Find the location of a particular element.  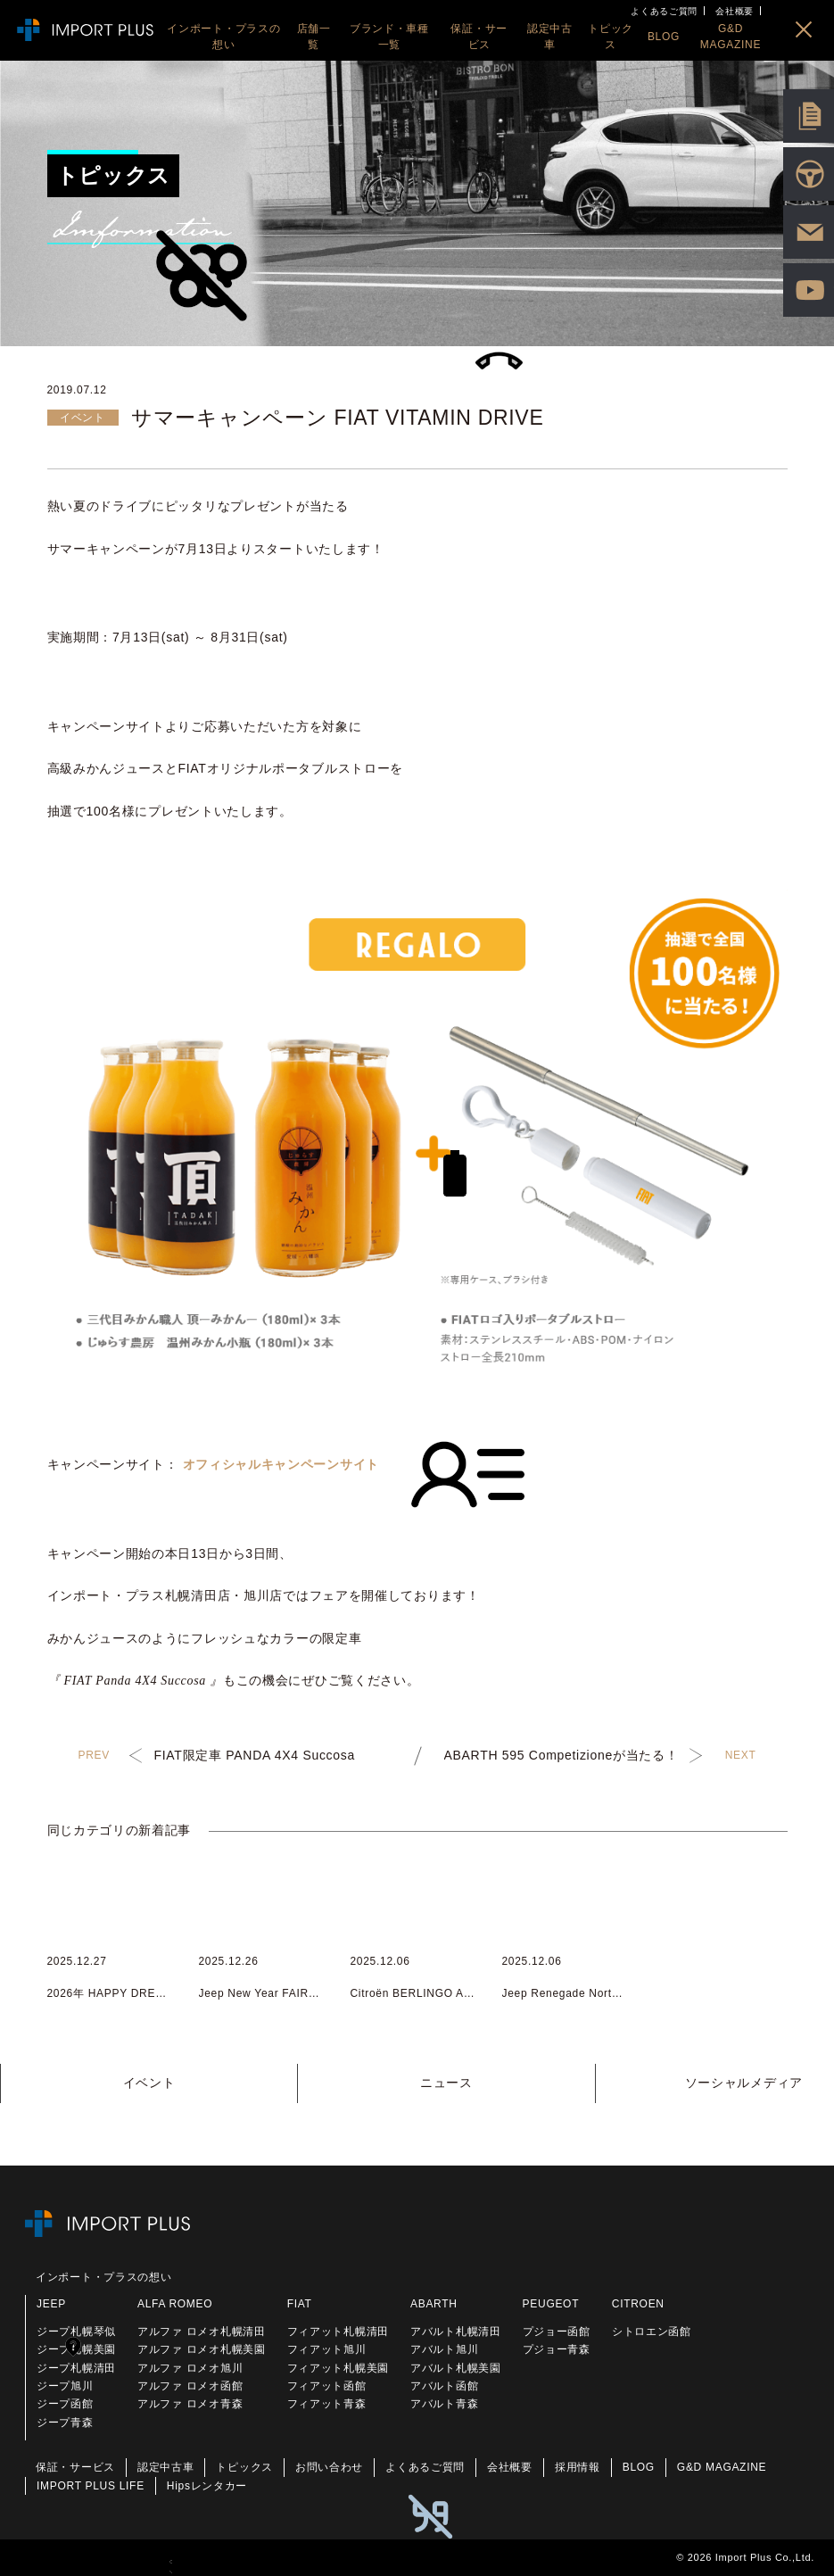

switch to rear camera is located at coordinates (171, 2567).